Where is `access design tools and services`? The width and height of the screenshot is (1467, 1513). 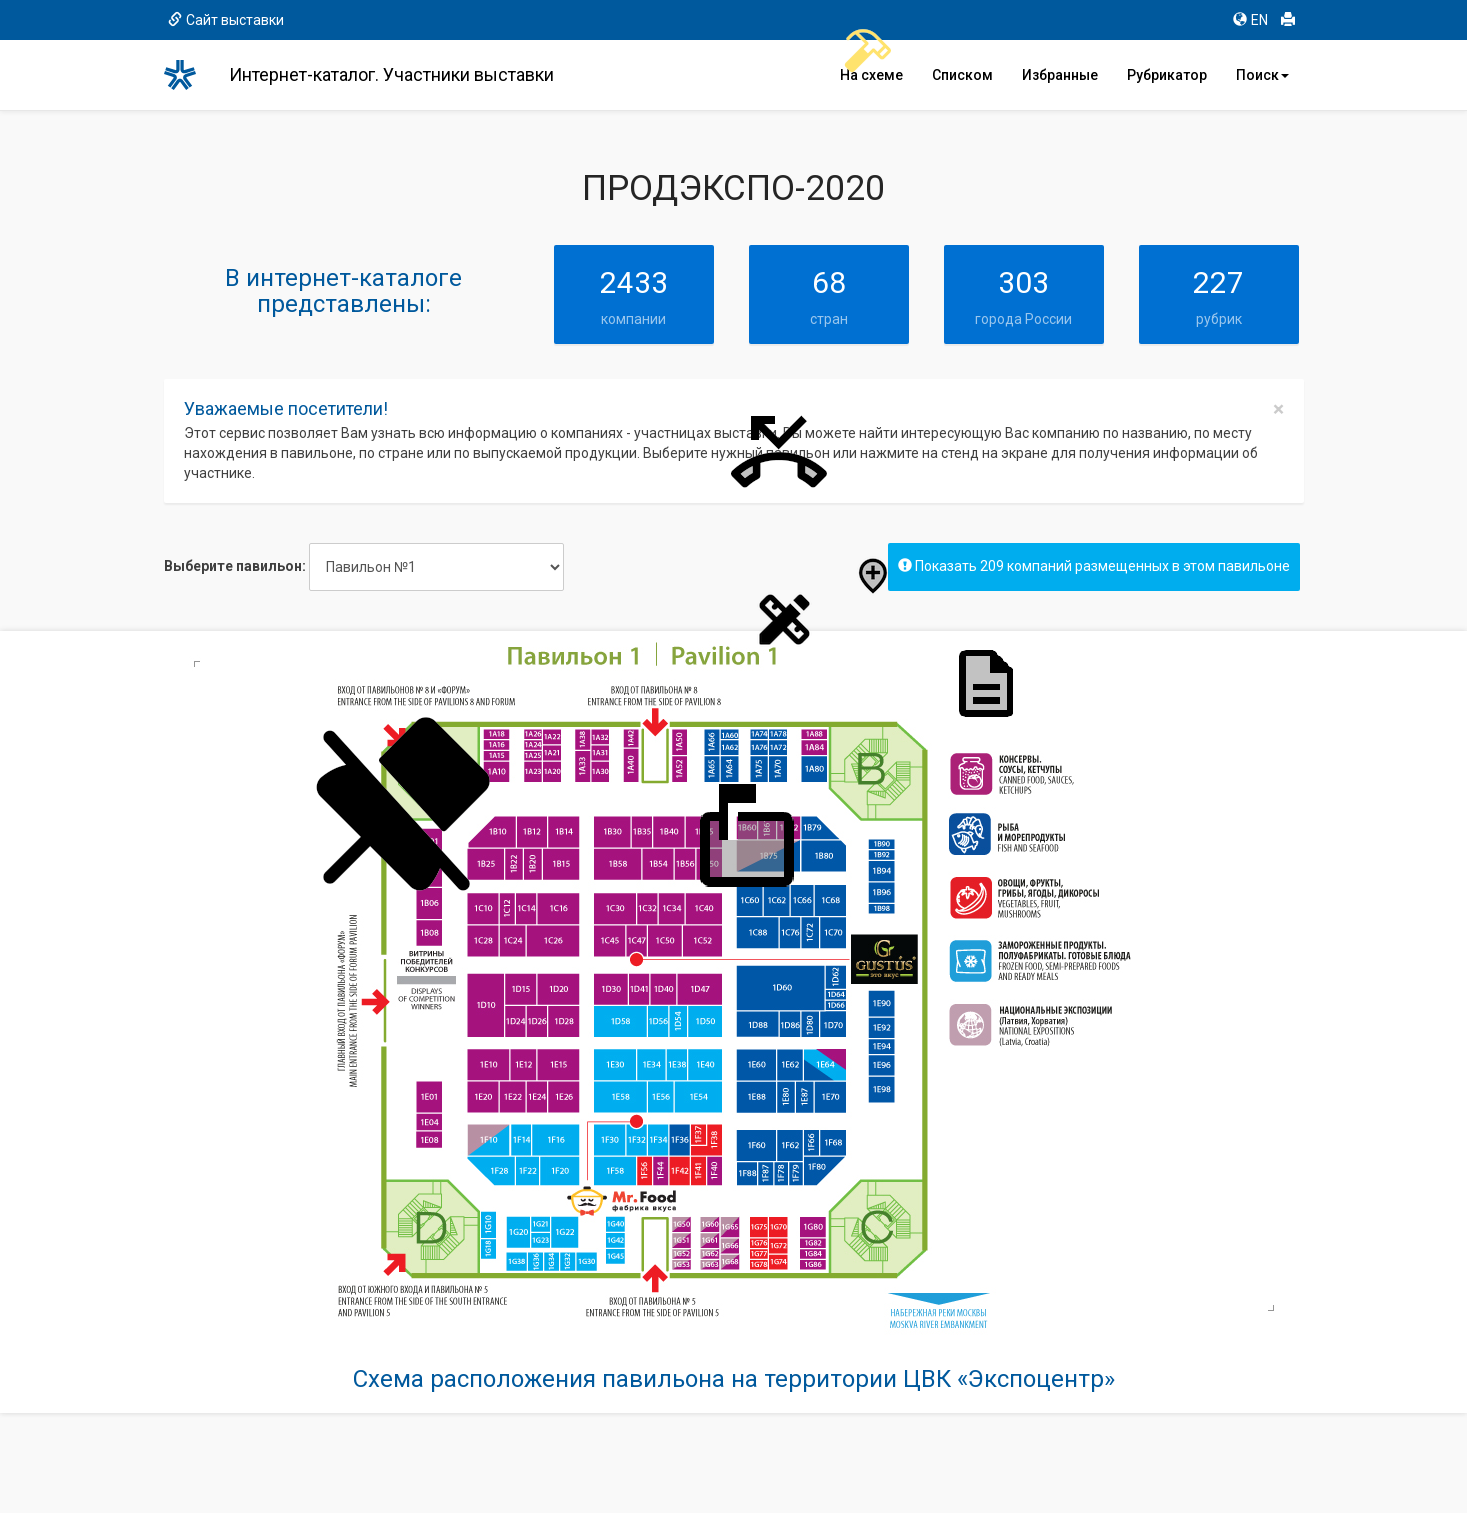
access design tools and services is located at coordinates (784, 619).